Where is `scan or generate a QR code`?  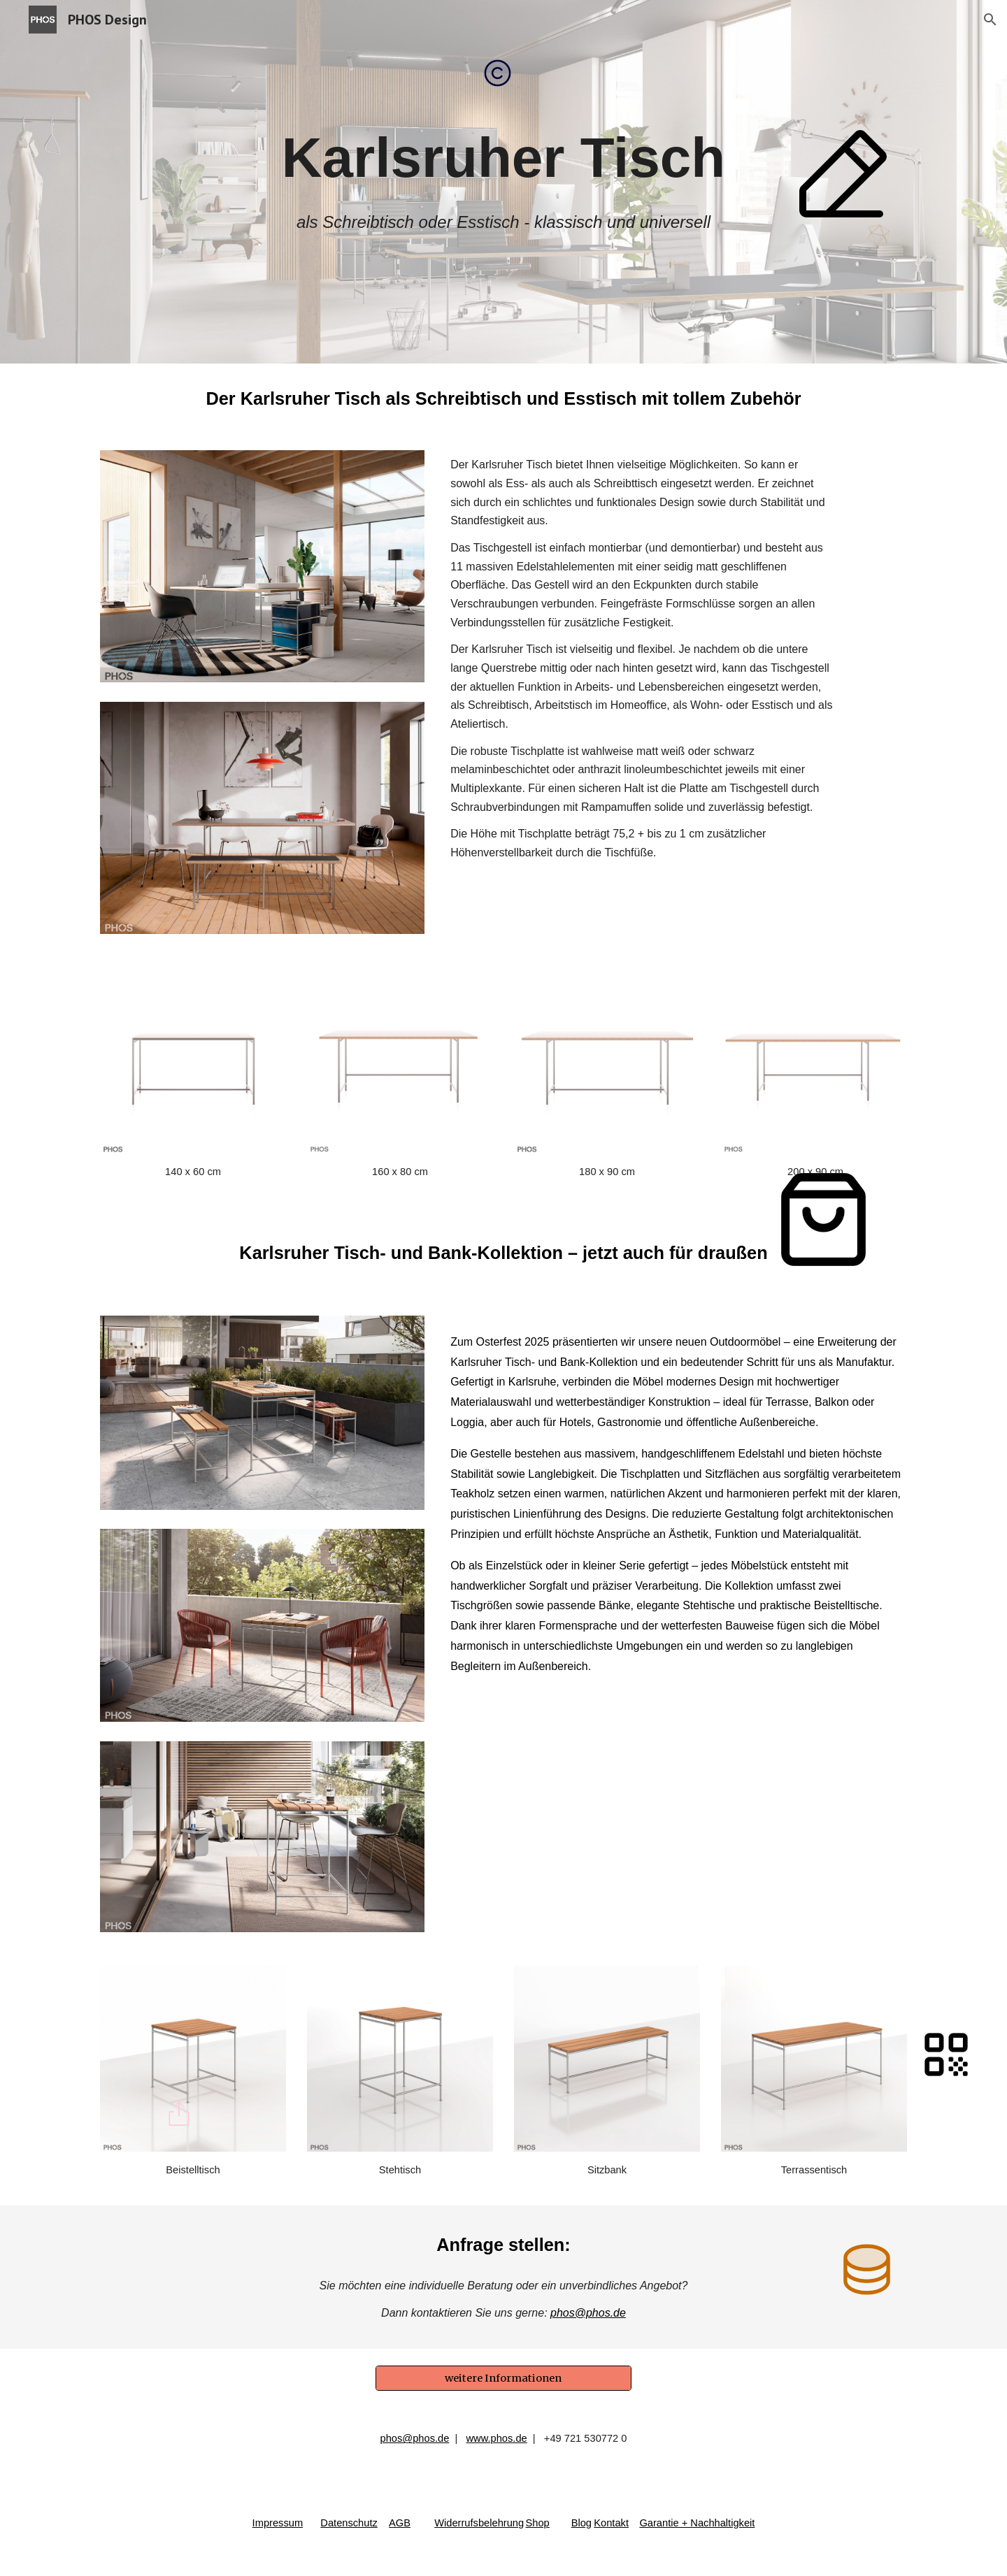
scan or generate a QR code is located at coordinates (946, 2055).